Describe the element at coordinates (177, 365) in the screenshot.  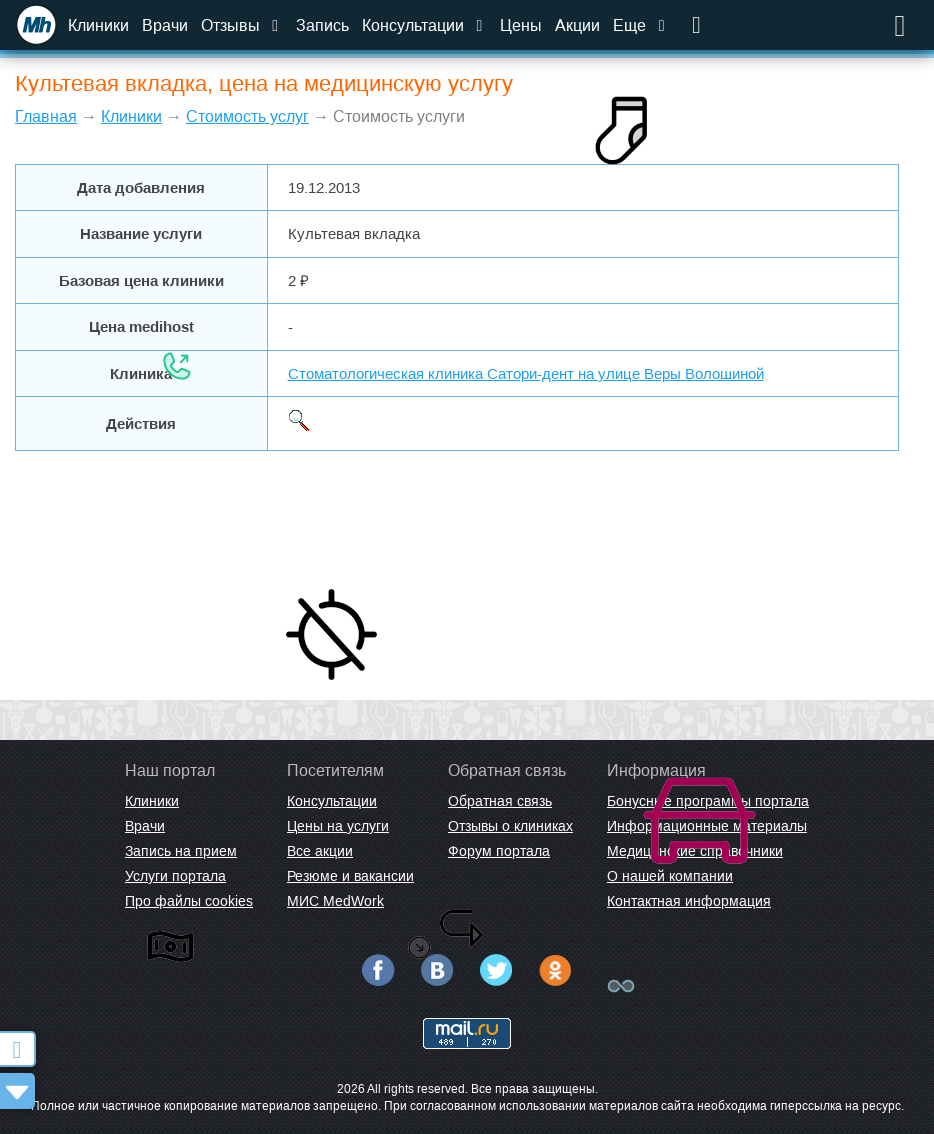
I see `make an outgoing call` at that location.